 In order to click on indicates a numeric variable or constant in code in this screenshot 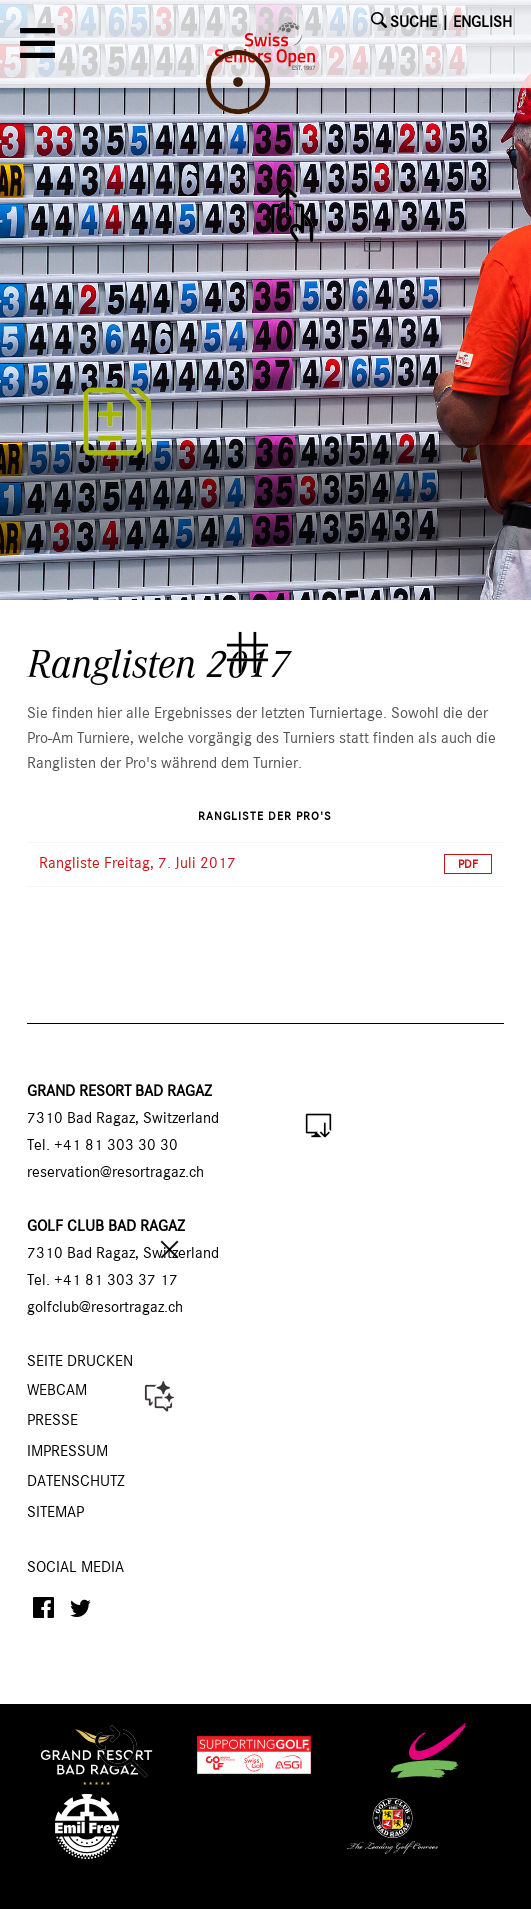, I will do `click(247, 652)`.